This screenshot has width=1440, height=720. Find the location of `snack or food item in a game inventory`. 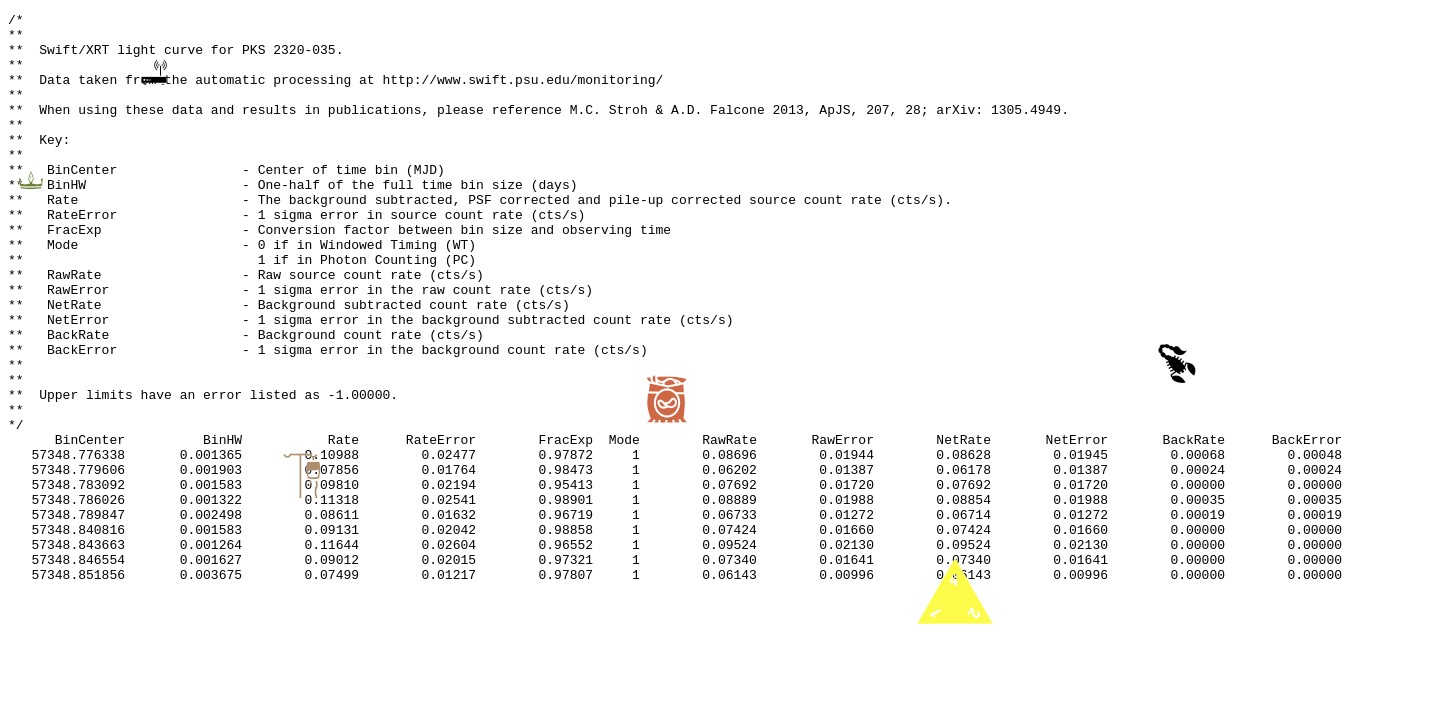

snack or food item in a game inventory is located at coordinates (667, 399).